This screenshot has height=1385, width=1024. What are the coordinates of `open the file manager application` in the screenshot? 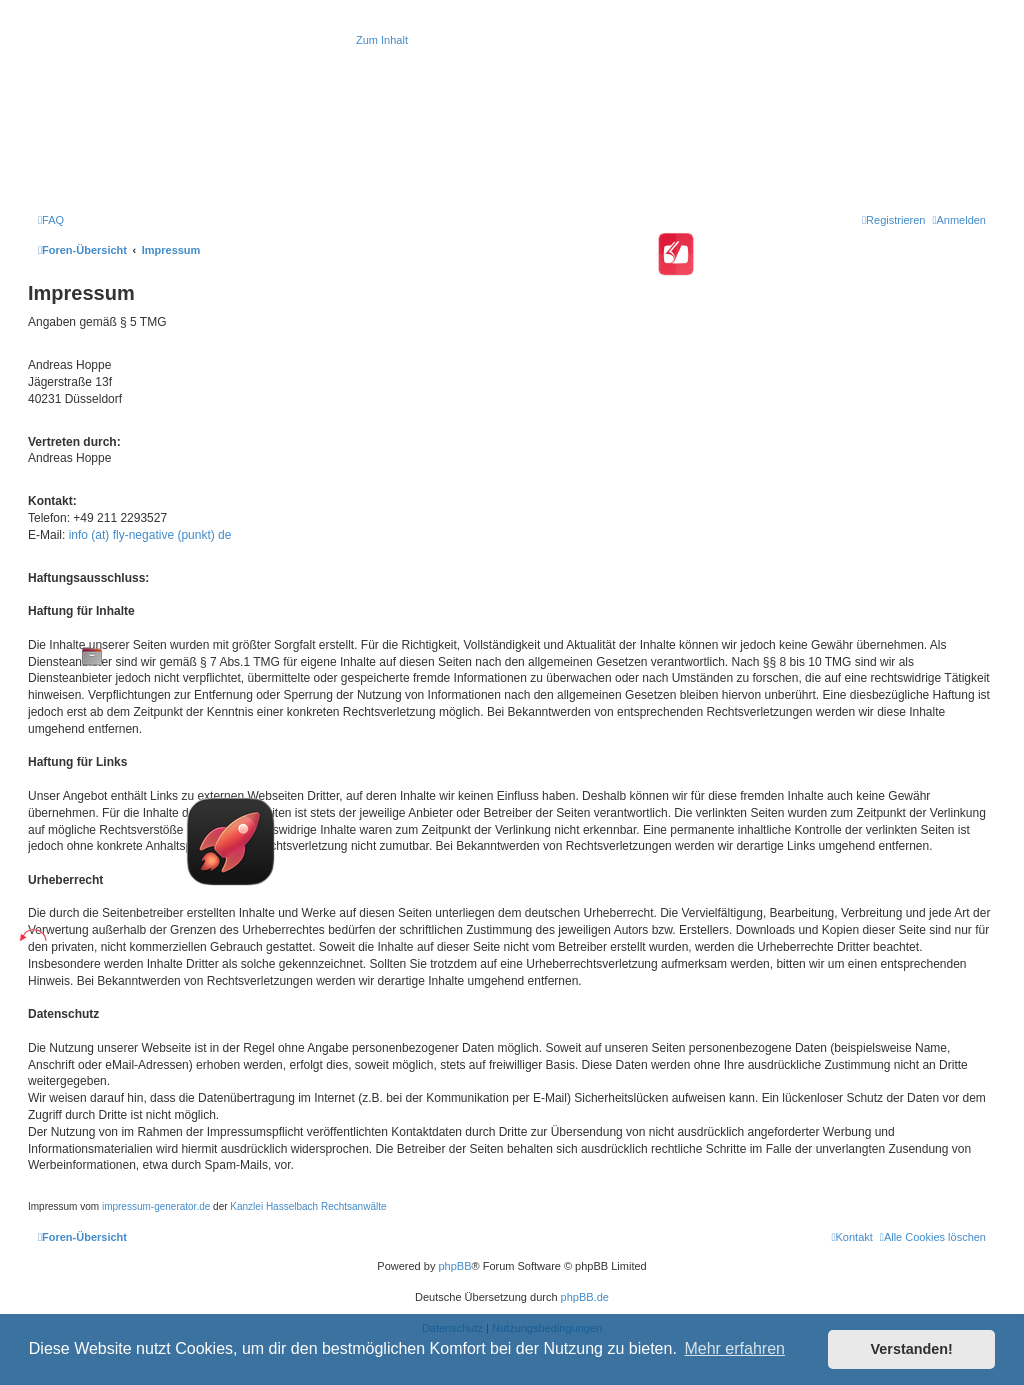 It's located at (92, 656).